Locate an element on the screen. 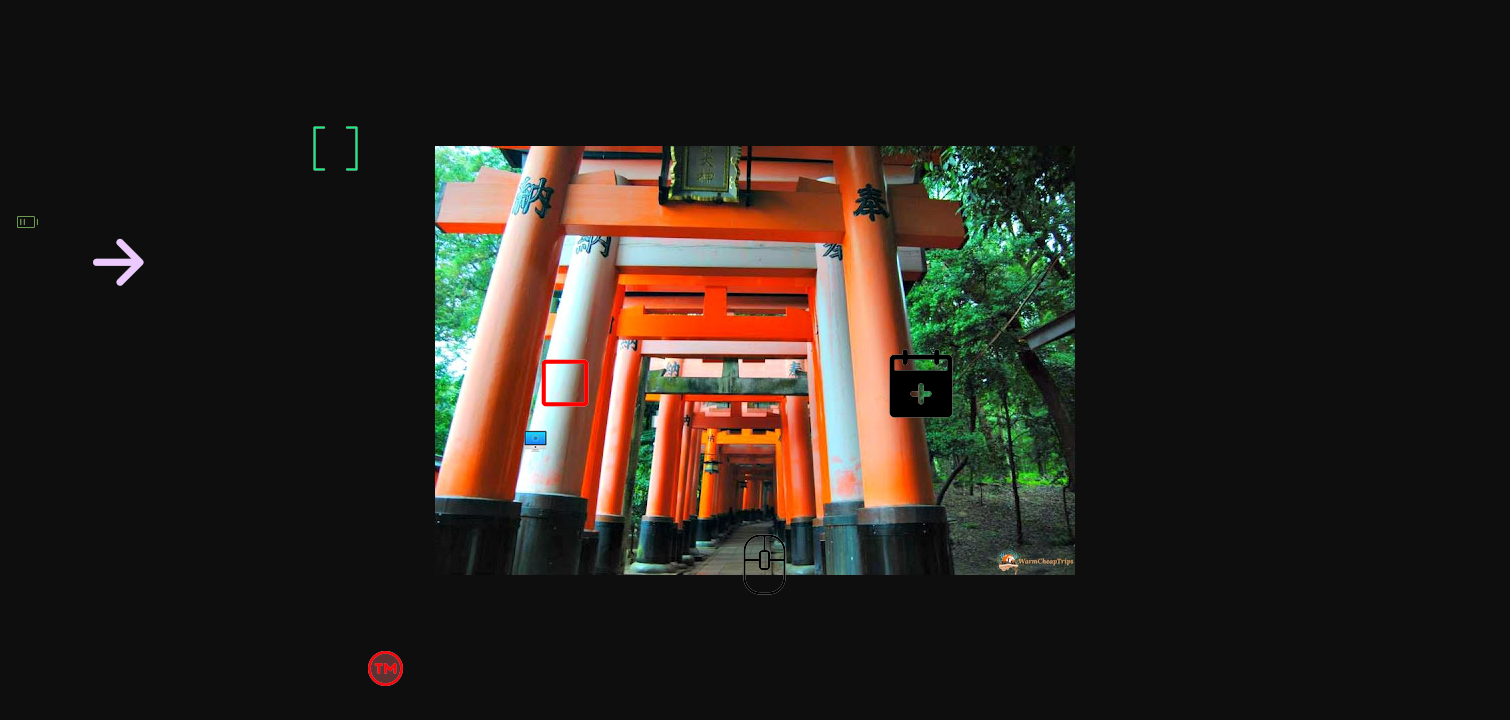  stop media playback is located at coordinates (565, 383).